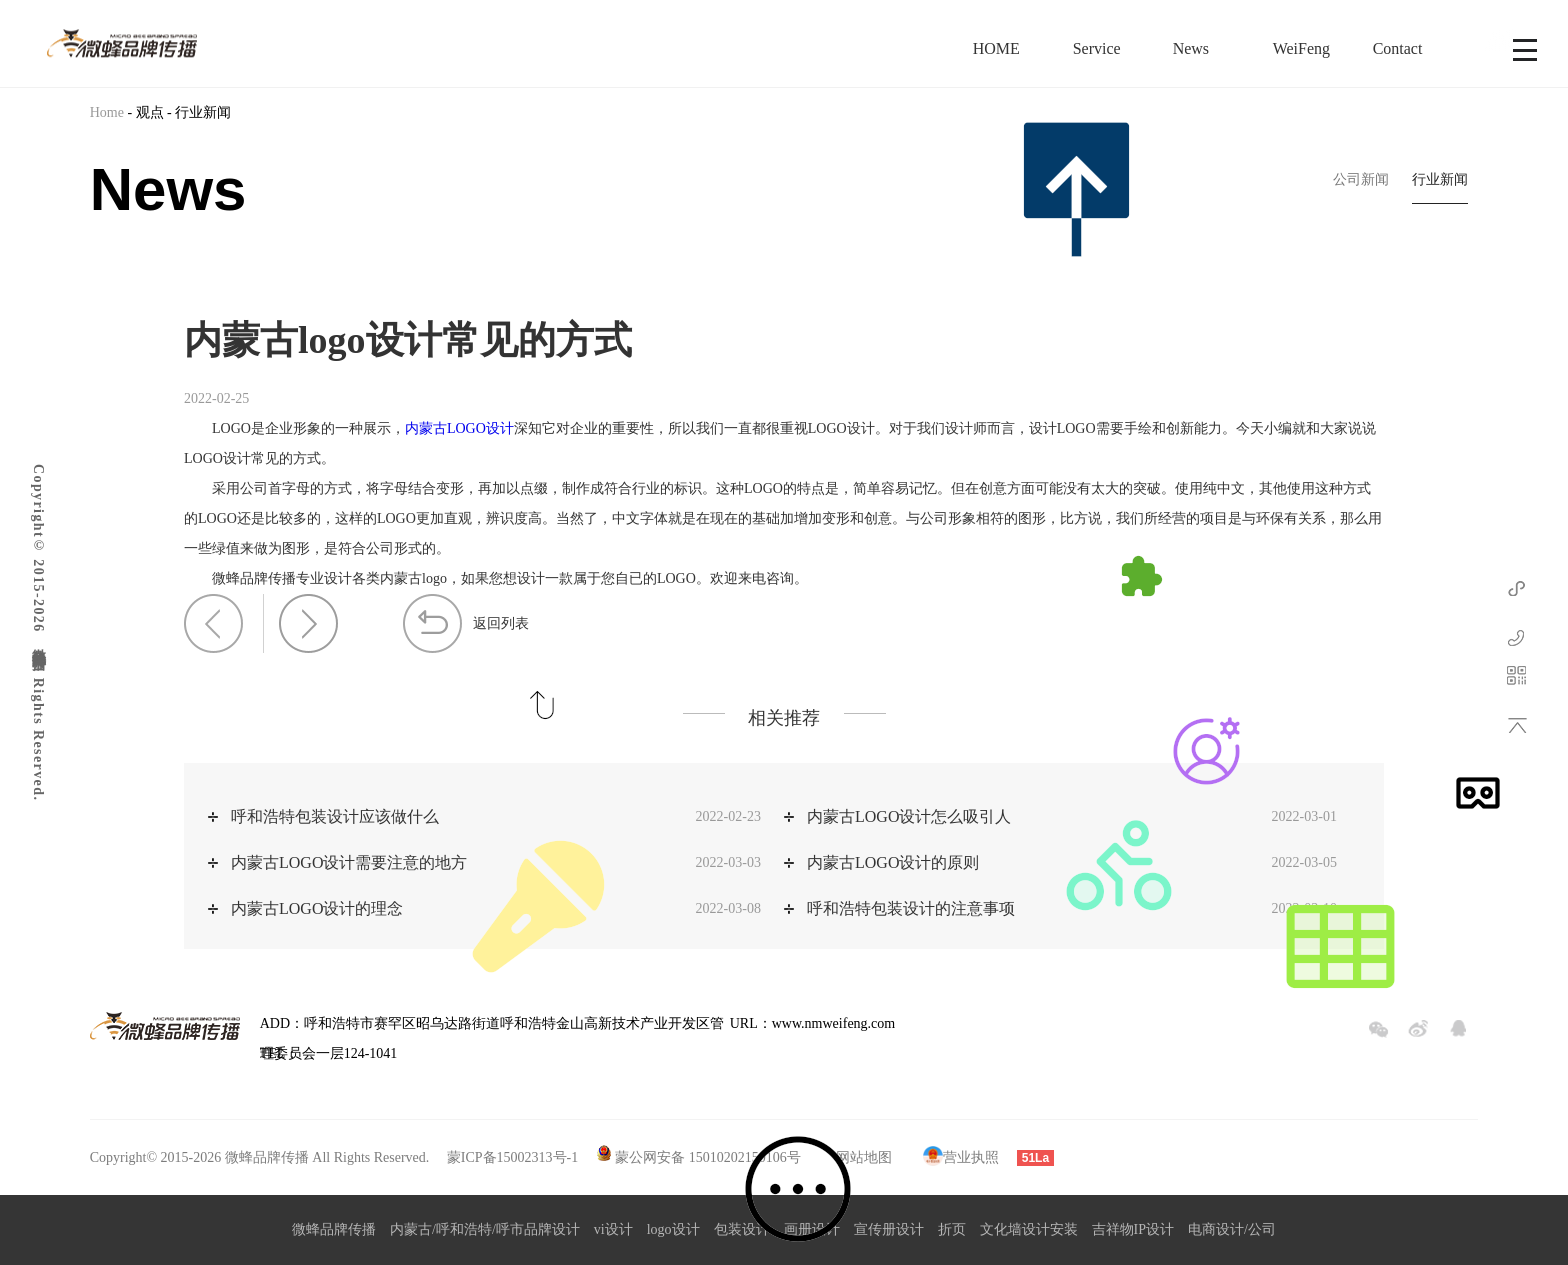 This screenshot has width=1568, height=1265. What do you see at coordinates (1076, 189) in the screenshot?
I see `upload or push content to a server` at bounding box center [1076, 189].